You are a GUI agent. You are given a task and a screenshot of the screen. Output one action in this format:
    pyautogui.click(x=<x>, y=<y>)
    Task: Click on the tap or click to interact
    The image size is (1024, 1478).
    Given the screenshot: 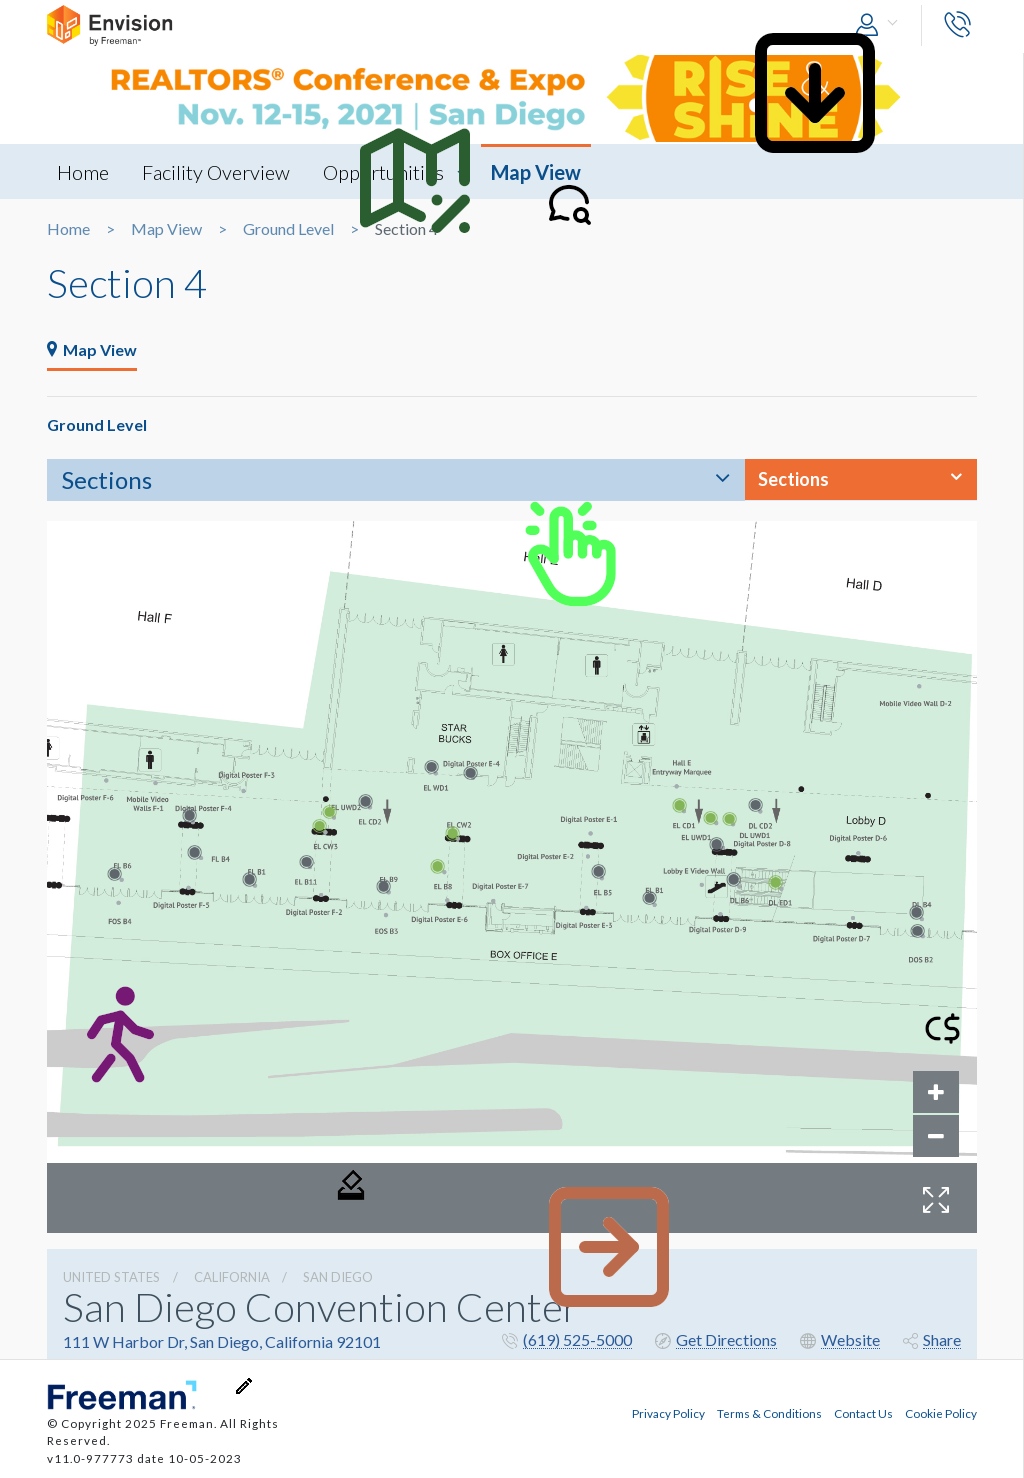 What is the action you would take?
    pyautogui.click(x=573, y=554)
    